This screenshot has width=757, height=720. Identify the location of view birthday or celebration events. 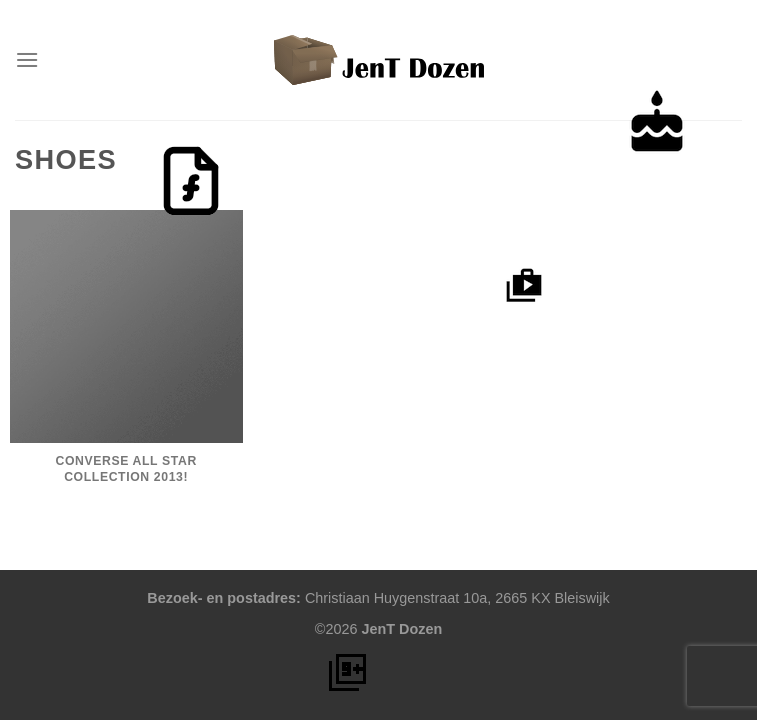
(657, 123).